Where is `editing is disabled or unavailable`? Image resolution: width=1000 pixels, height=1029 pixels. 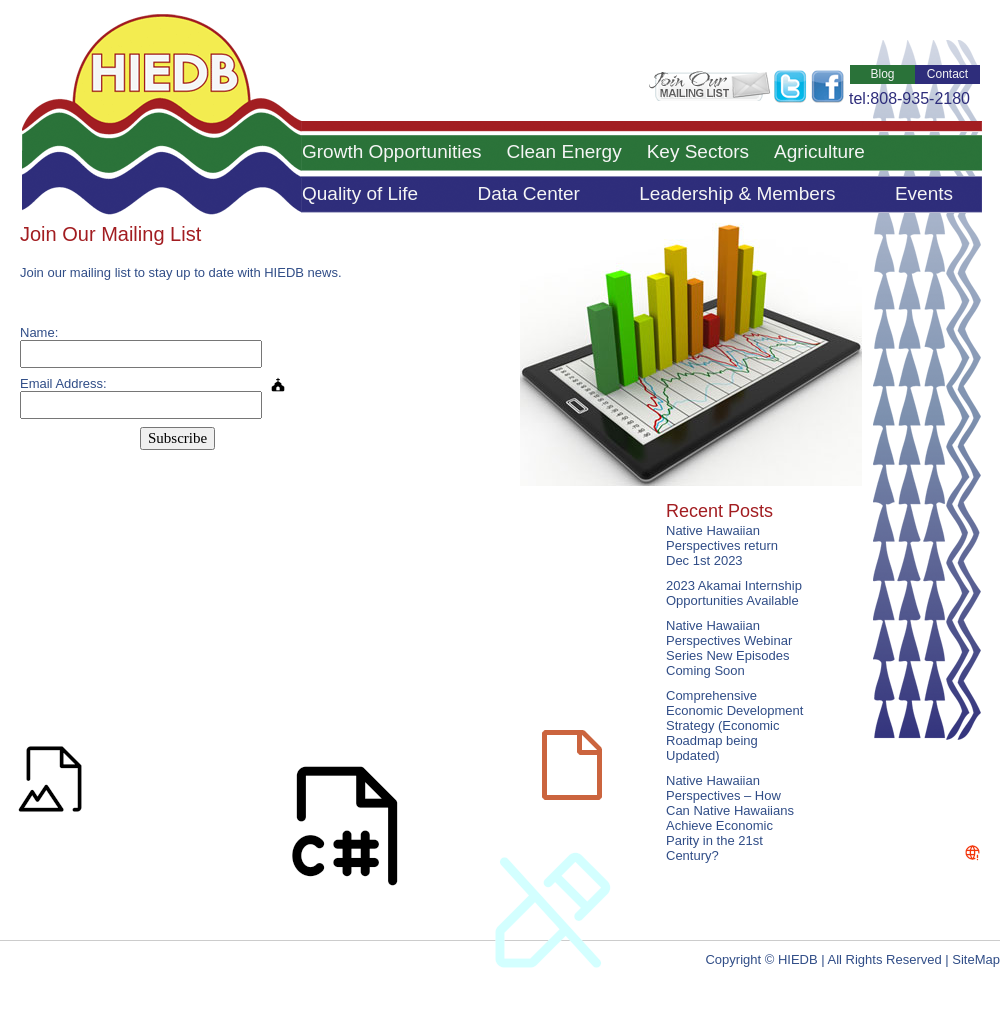
editing is disabled or unavailable is located at coordinates (550, 912).